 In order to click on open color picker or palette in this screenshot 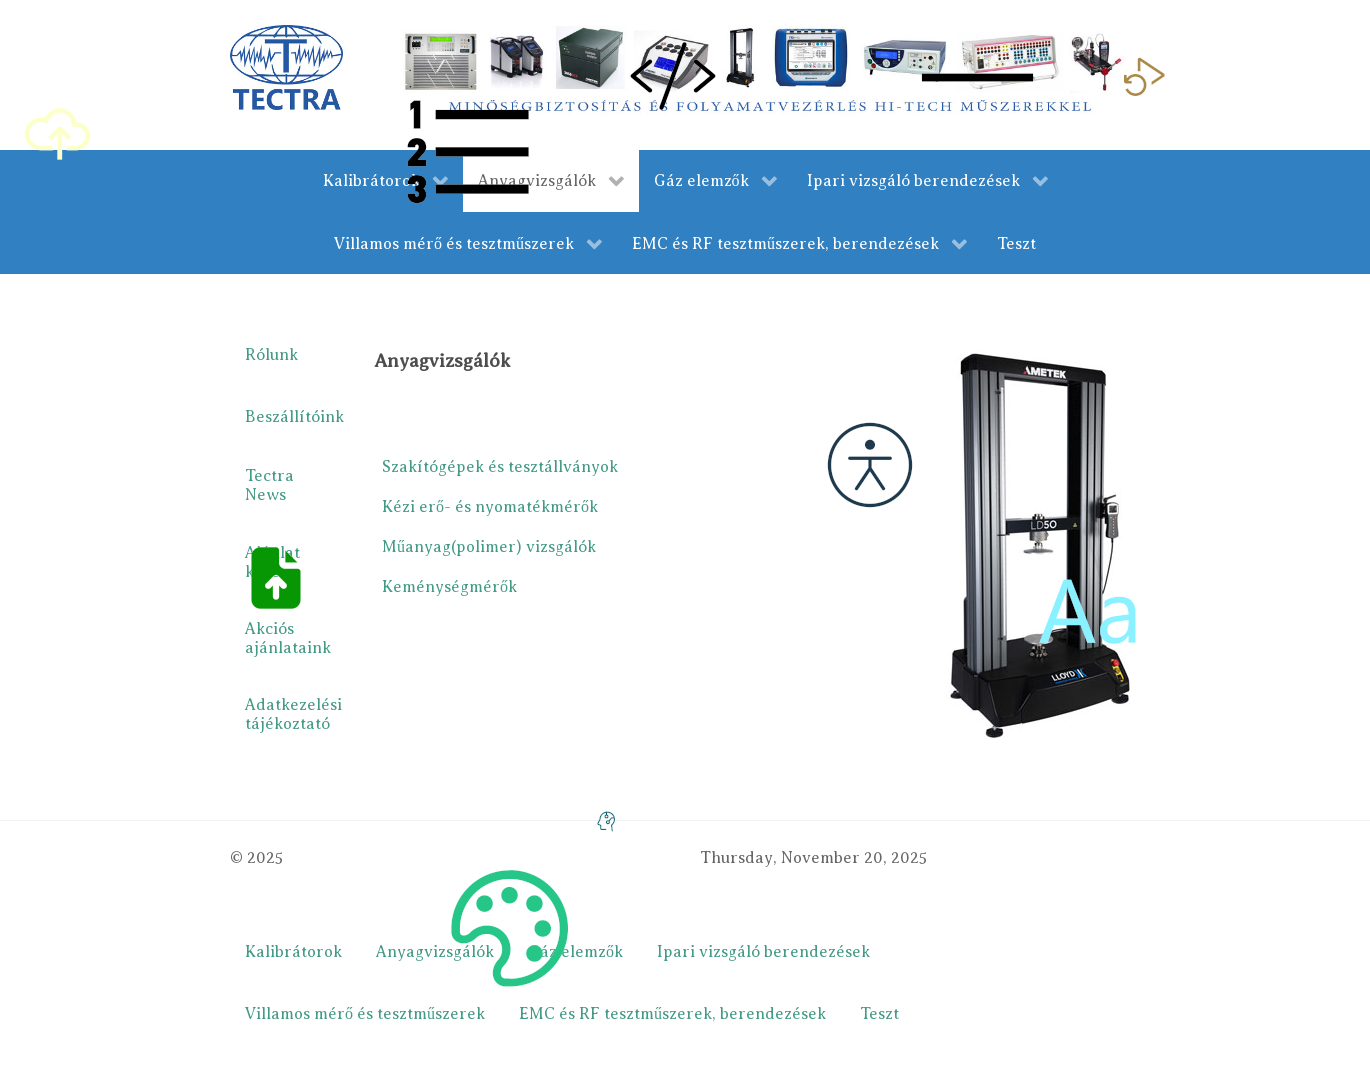, I will do `click(509, 928)`.